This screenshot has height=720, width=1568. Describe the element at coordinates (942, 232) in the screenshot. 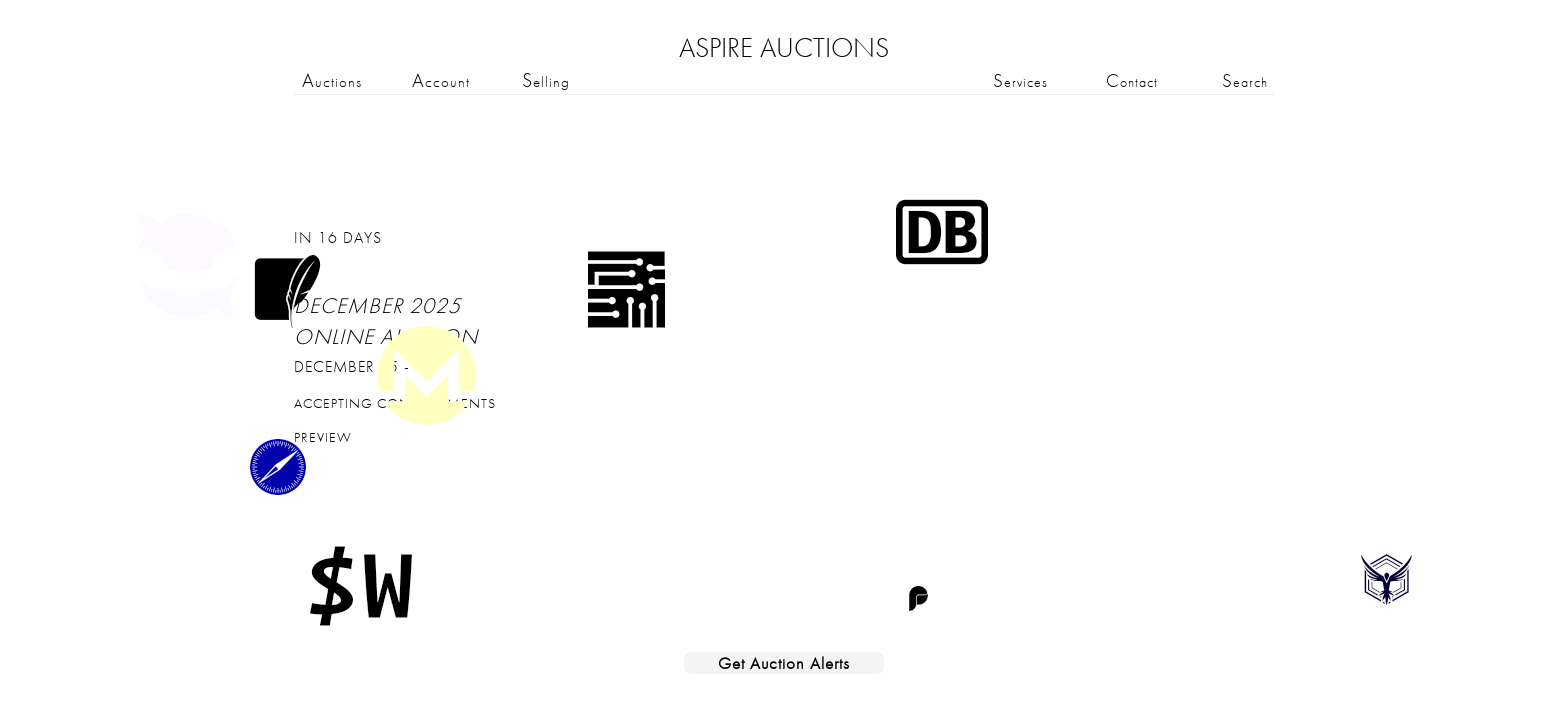

I see `deutsche bahn logo - german railway company` at that location.